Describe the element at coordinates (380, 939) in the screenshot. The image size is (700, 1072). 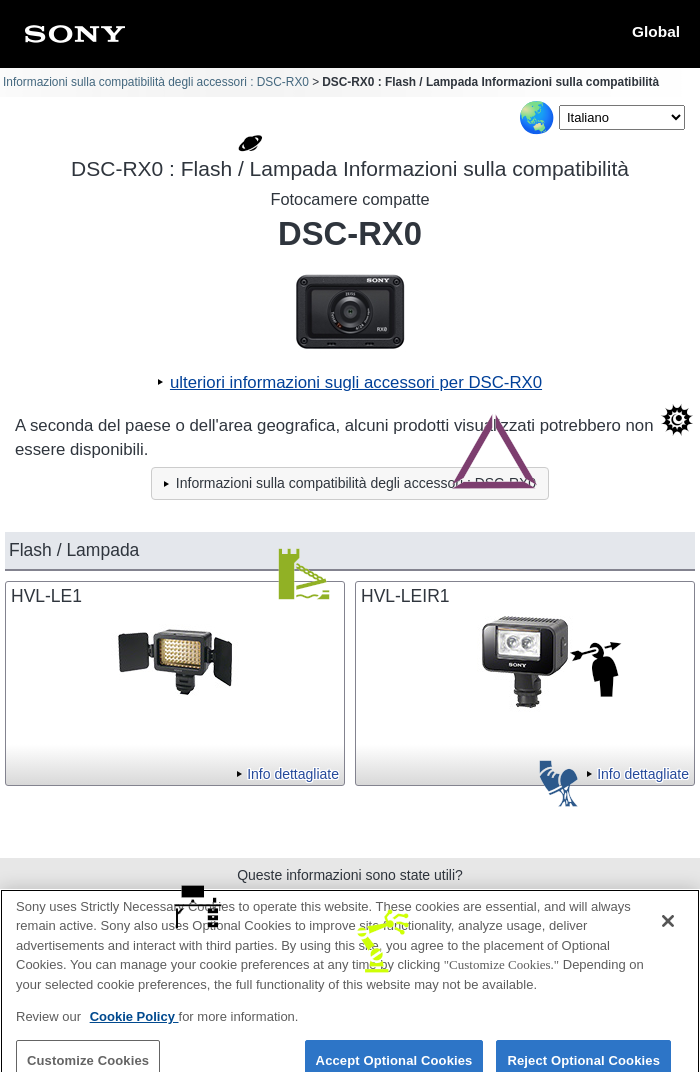
I see `access robotic or automation controls` at that location.